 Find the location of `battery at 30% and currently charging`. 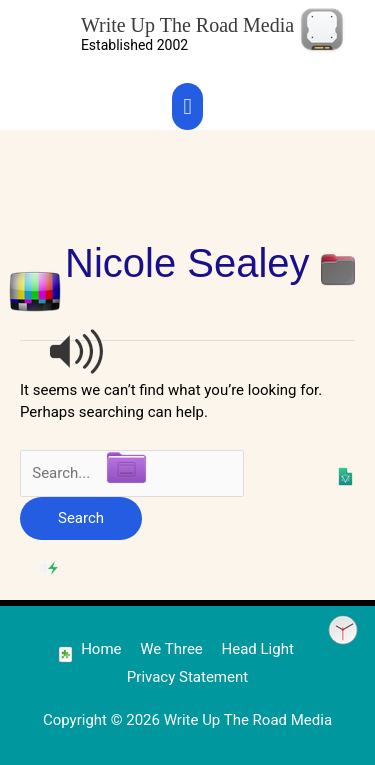

battery at 30% and currently charging is located at coordinates (54, 568).